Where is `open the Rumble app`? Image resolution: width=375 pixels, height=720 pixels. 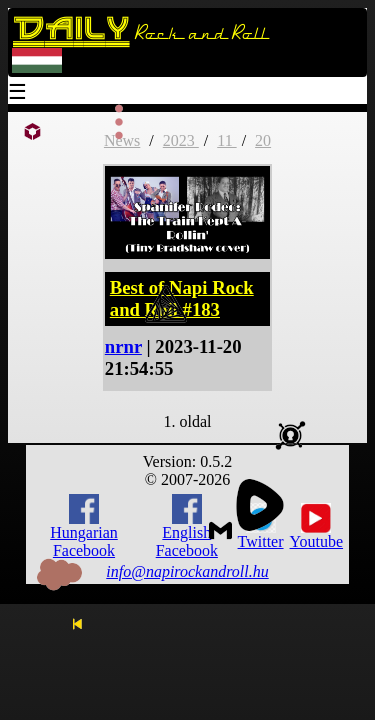 open the Rumble app is located at coordinates (260, 505).